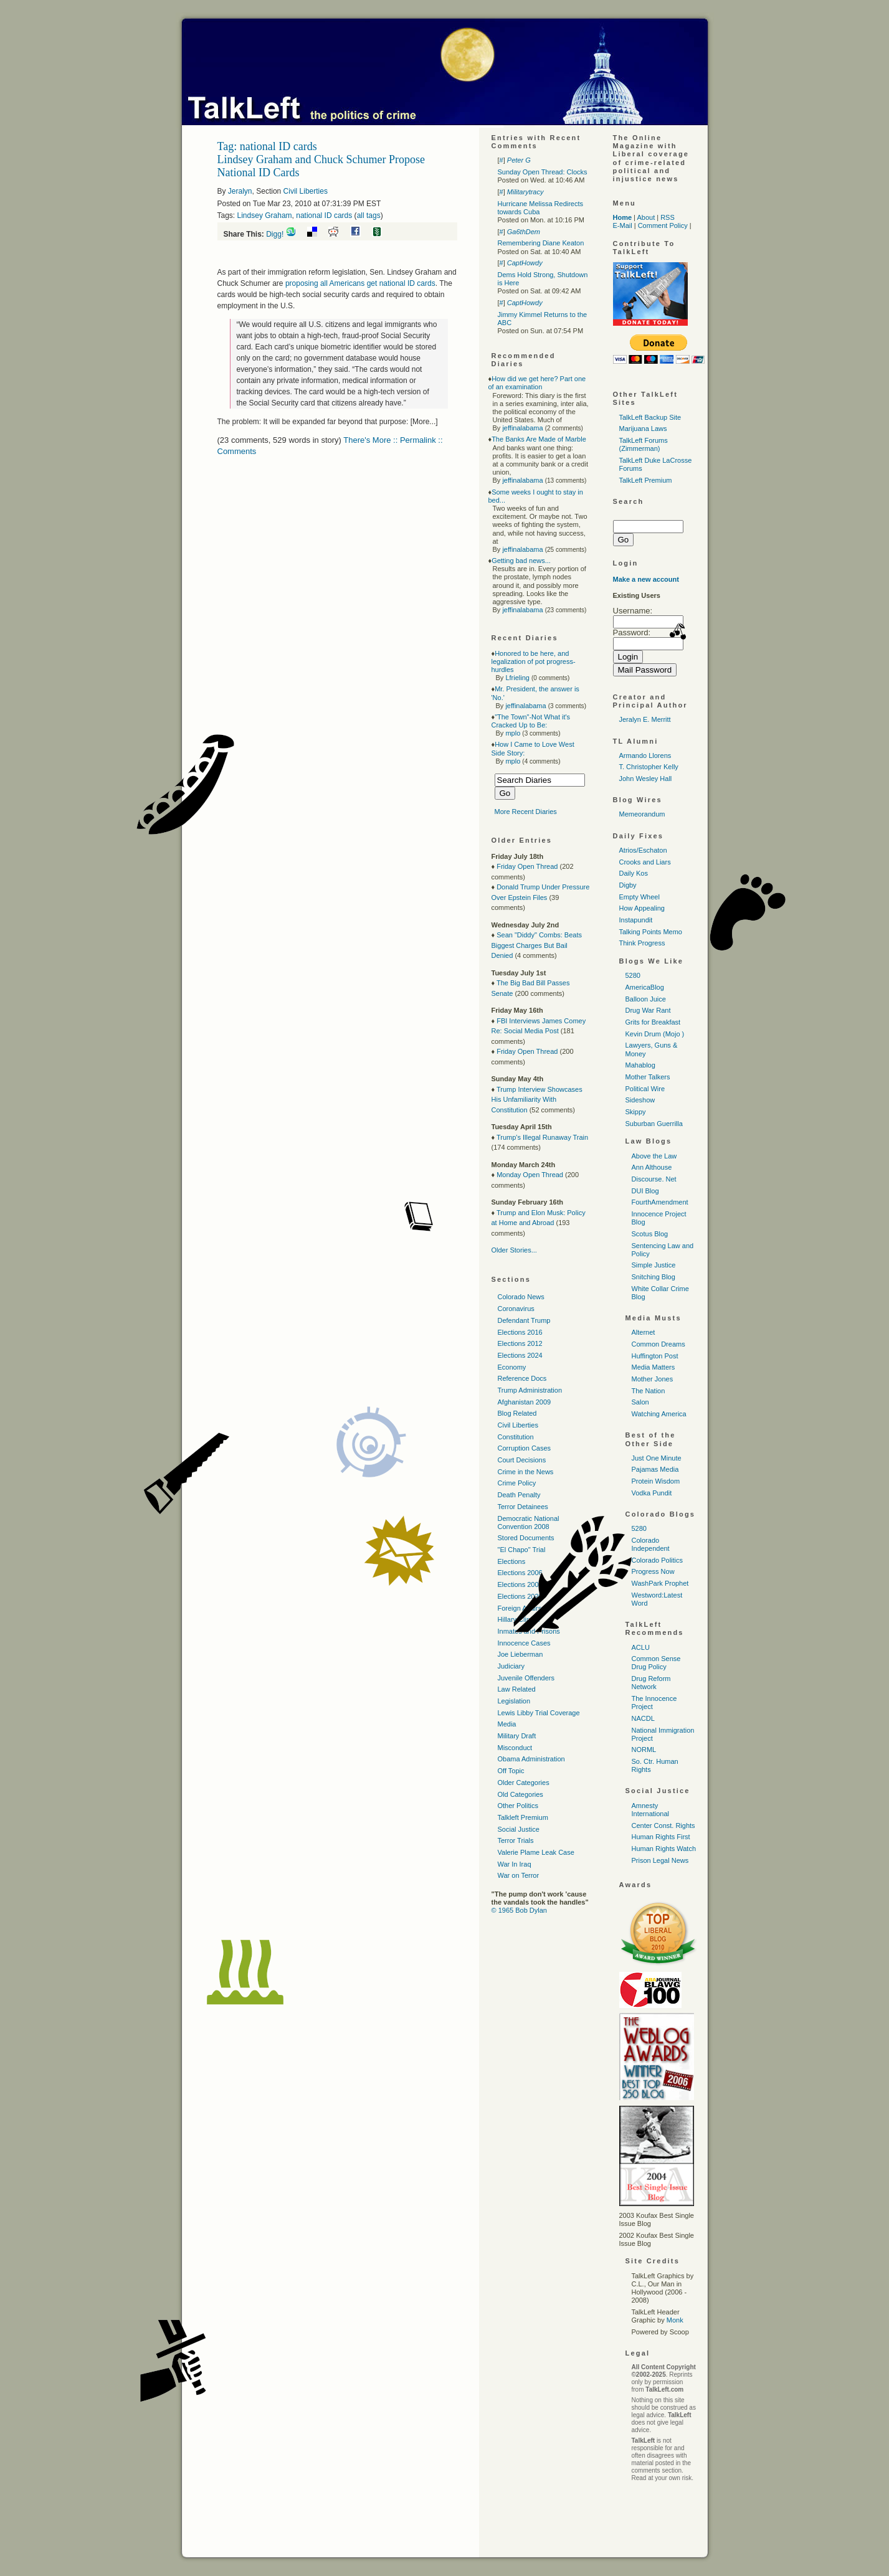  Describe the element at coordinates (747, 912) in the screenshot. I see `track steps or walking activity` at that location.